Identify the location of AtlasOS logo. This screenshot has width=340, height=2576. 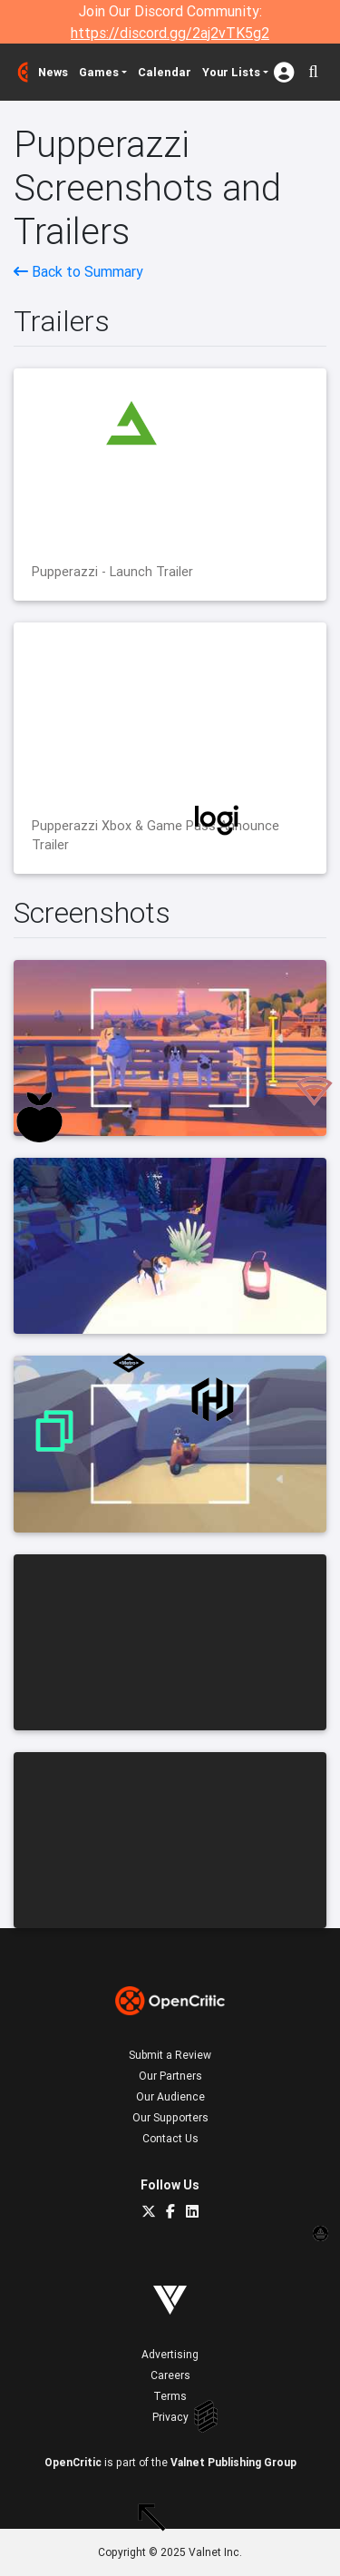
(131, 423).